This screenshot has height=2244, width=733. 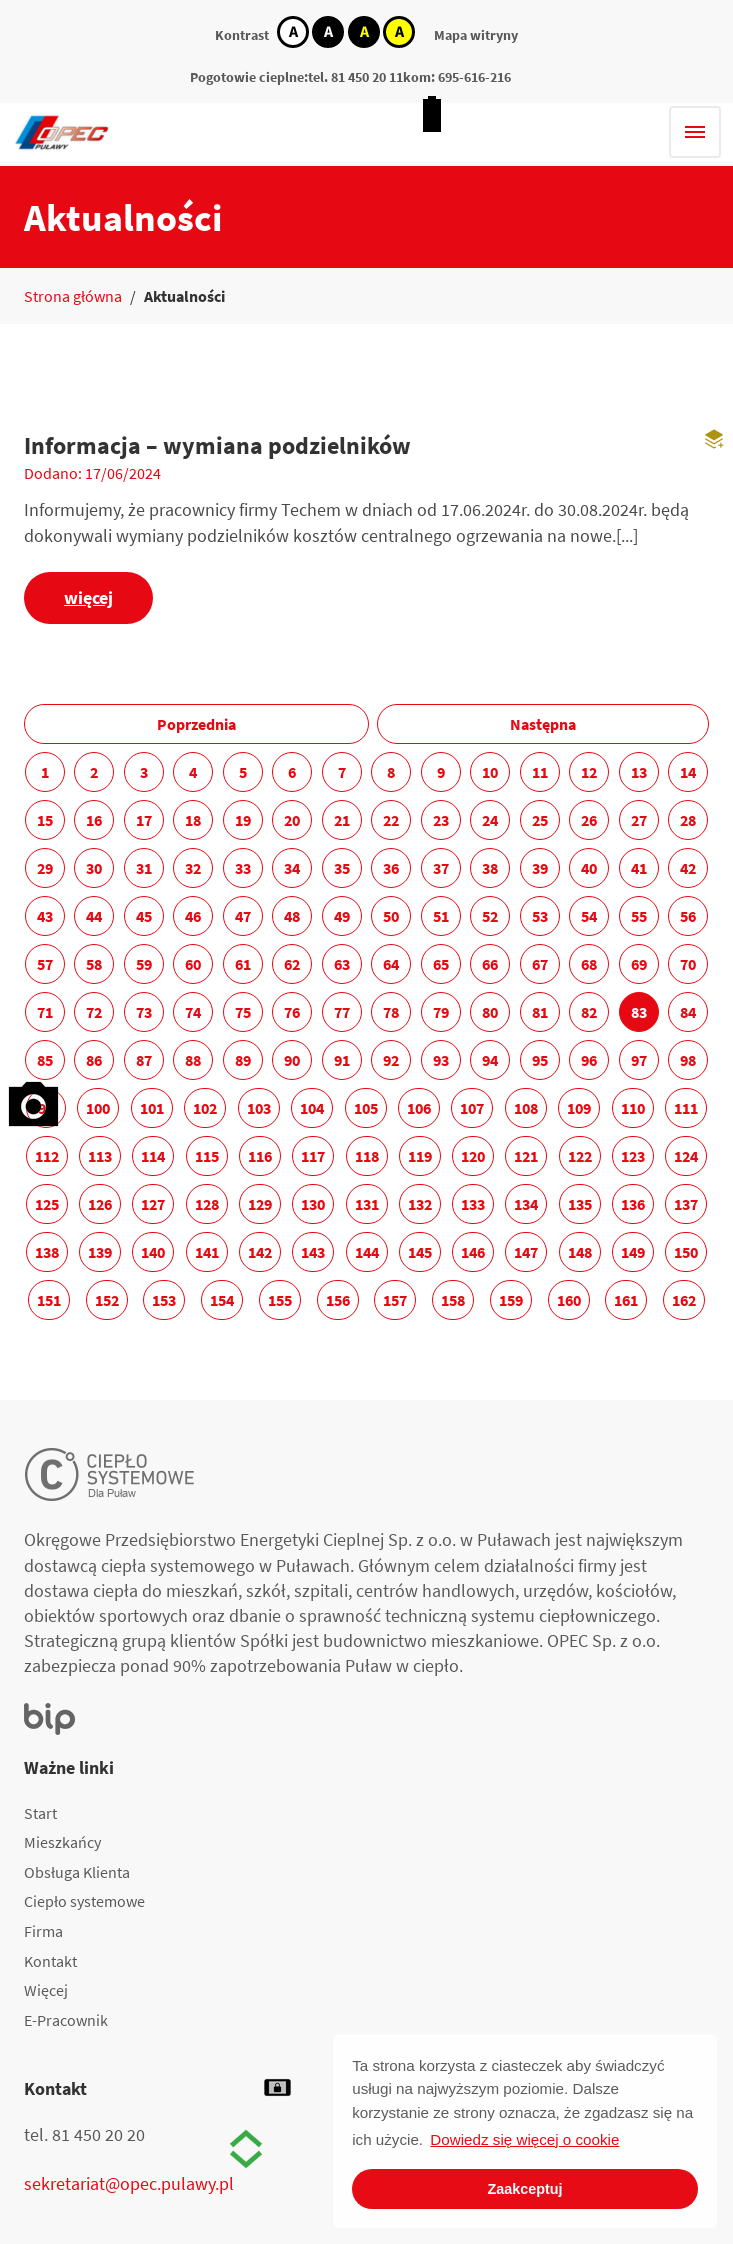 I want to click on add a new layer to the stack, so click(x=714, y=439).